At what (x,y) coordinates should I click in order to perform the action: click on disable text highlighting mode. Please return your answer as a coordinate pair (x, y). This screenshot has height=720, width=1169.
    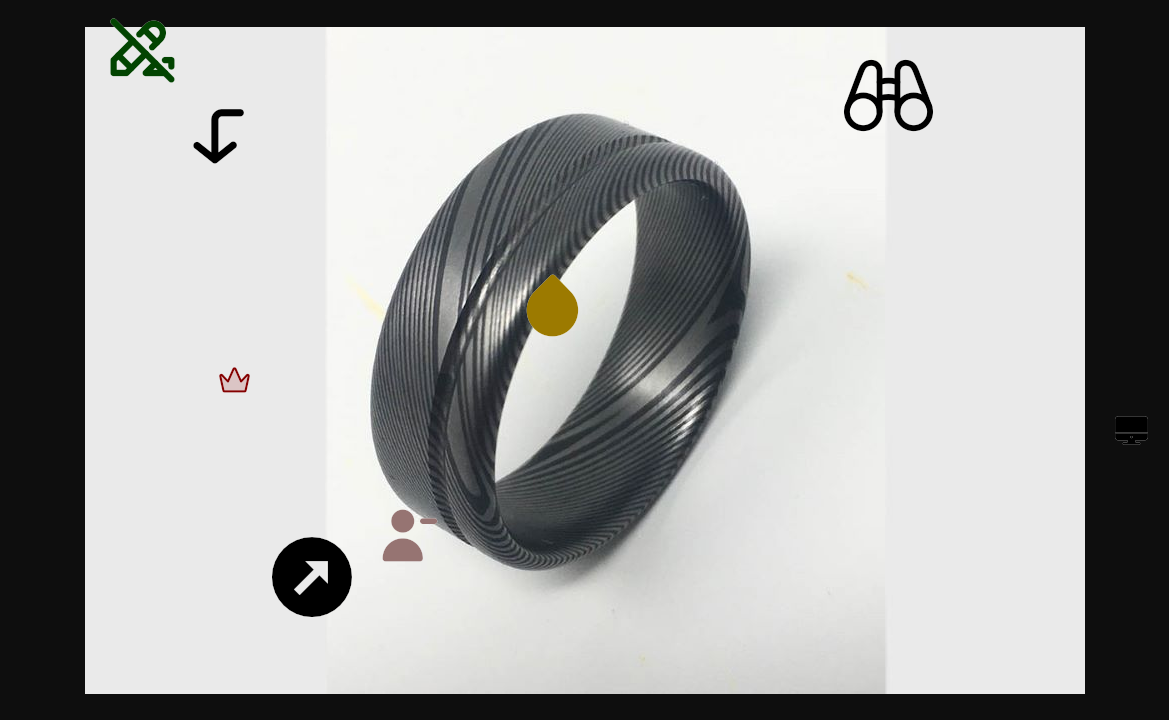
    Looking at the image, I should click on (142, 50).